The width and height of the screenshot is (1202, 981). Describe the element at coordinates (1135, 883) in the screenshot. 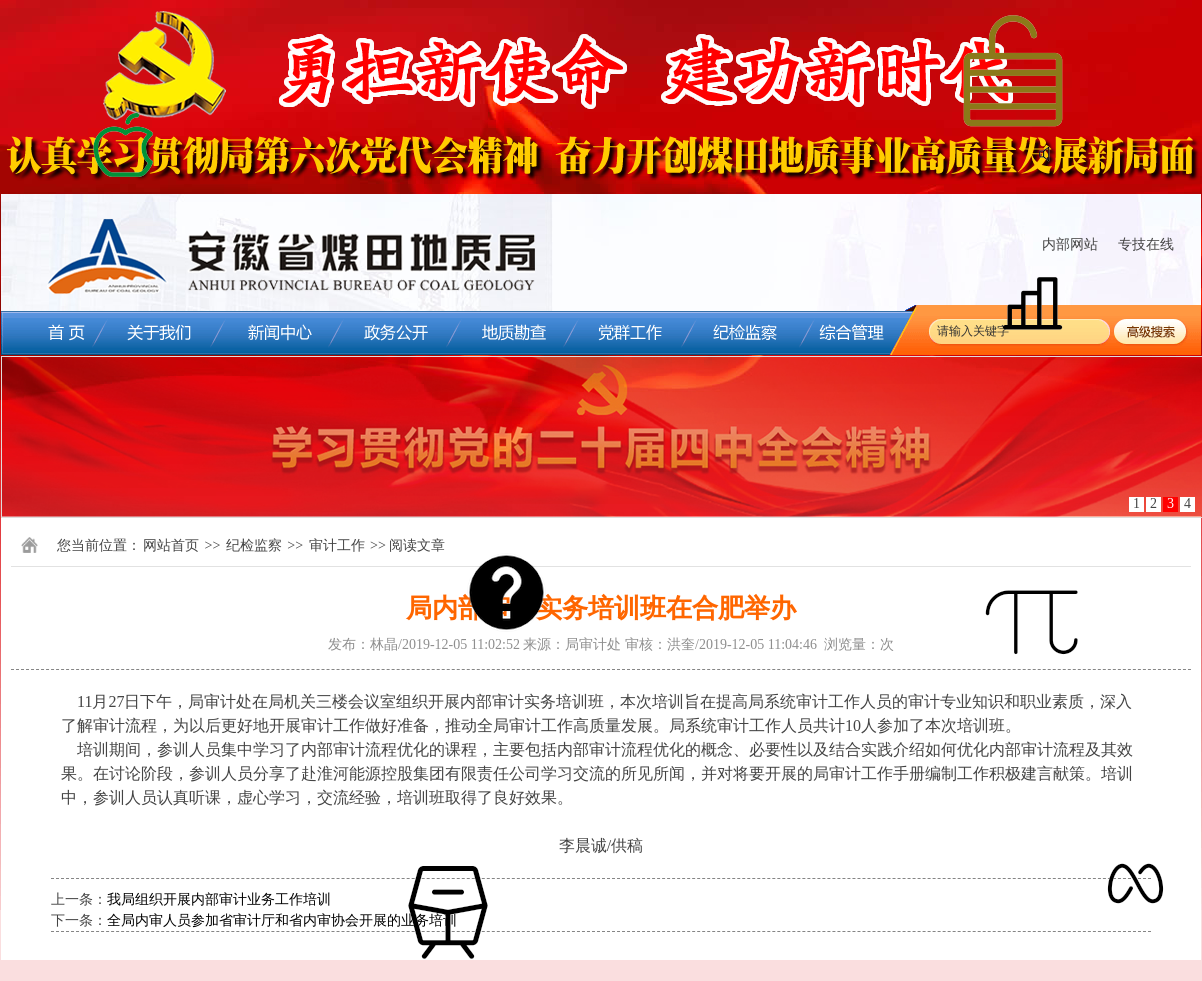

I see `meta company logo` at that location.